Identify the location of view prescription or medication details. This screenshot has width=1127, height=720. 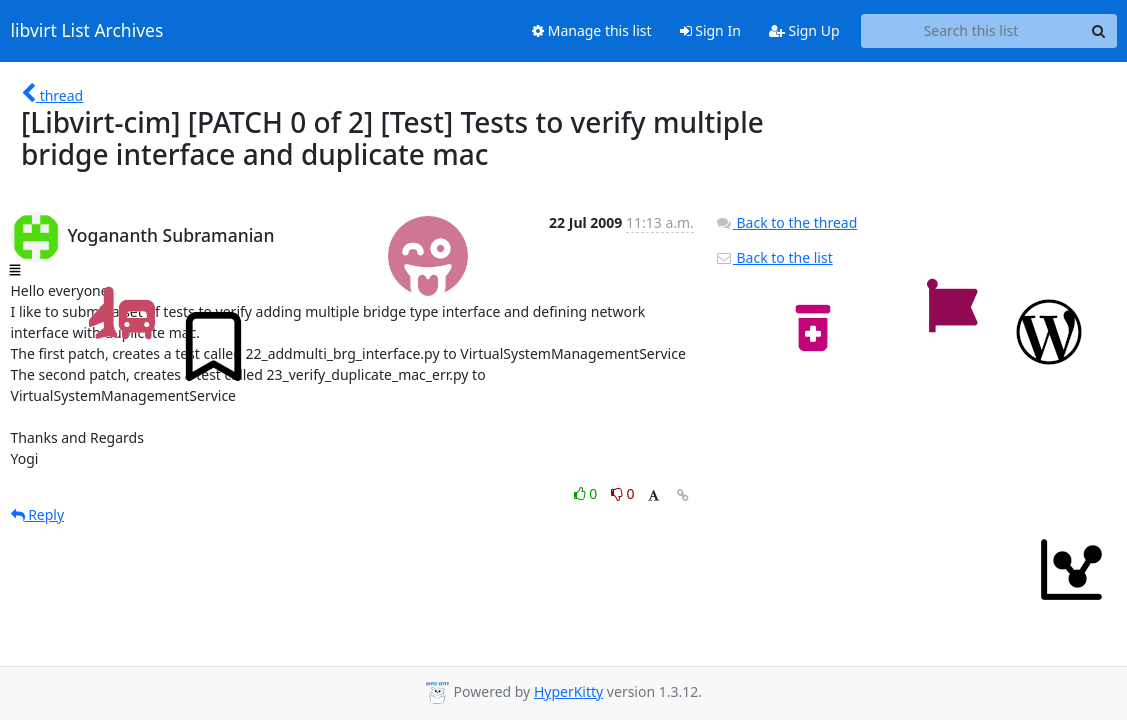
(813, 328).